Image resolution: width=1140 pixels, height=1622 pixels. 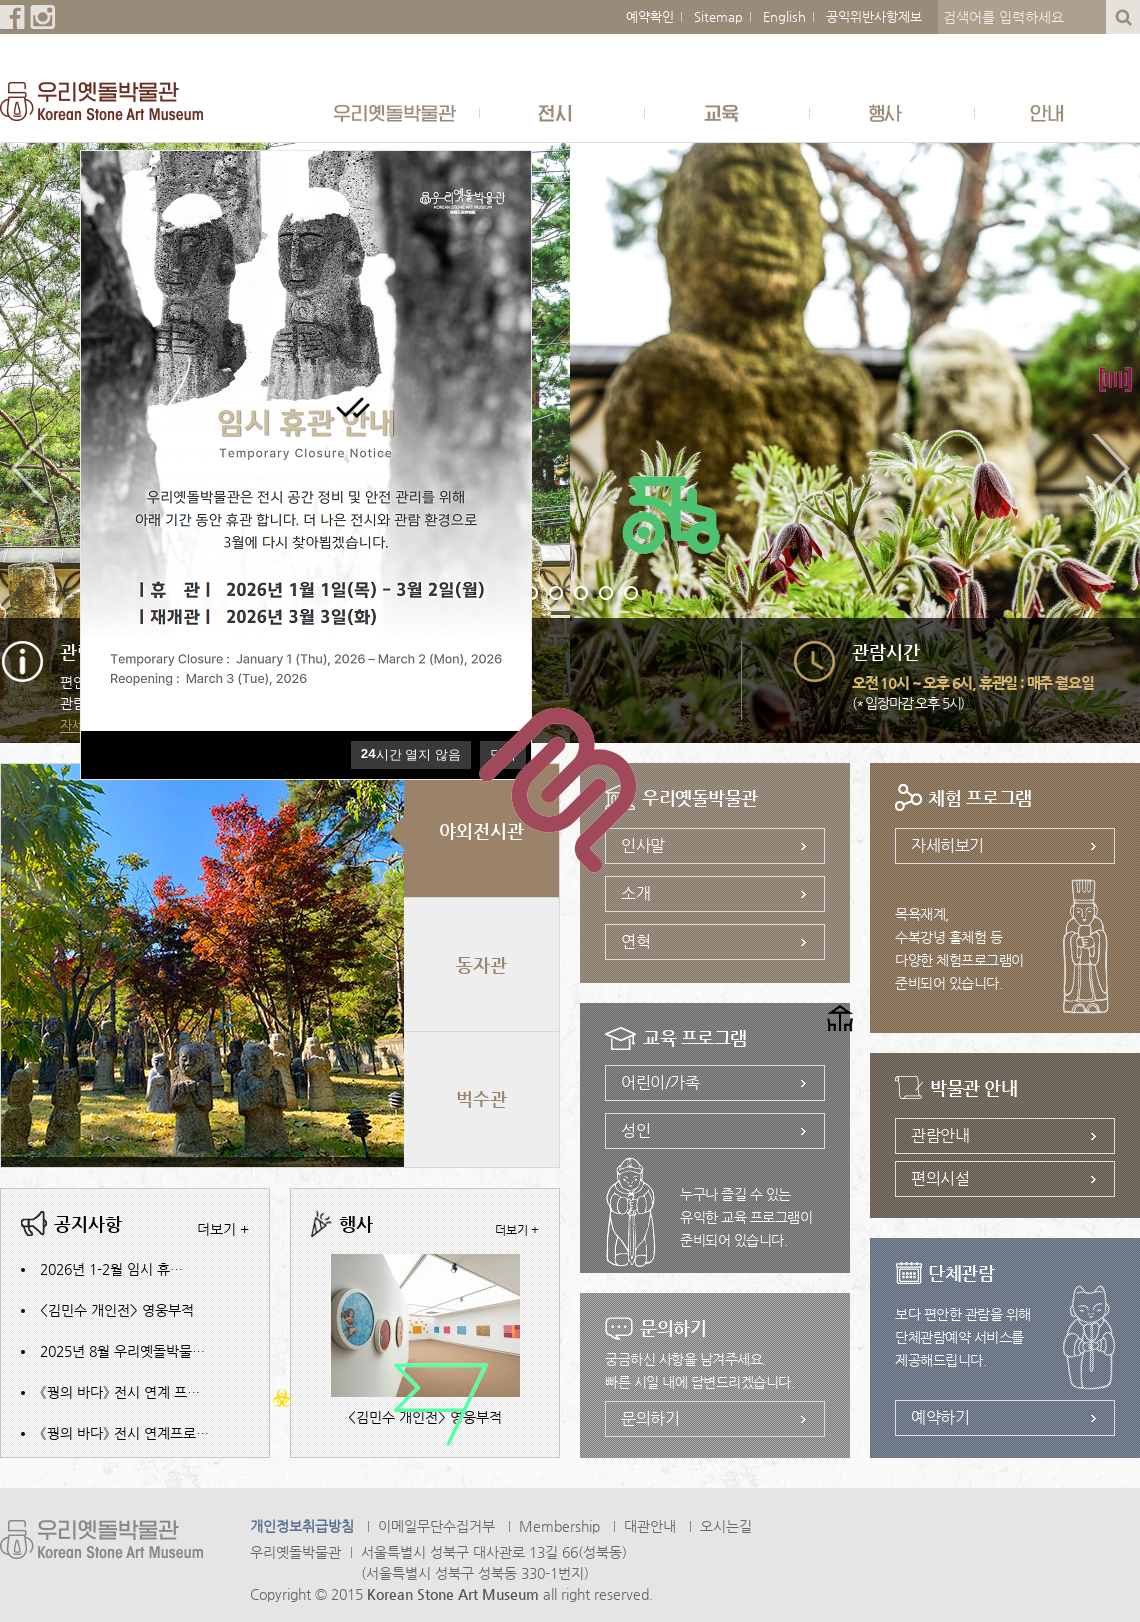 I want to click on scan a barcode, so click(x=1115, y=379).